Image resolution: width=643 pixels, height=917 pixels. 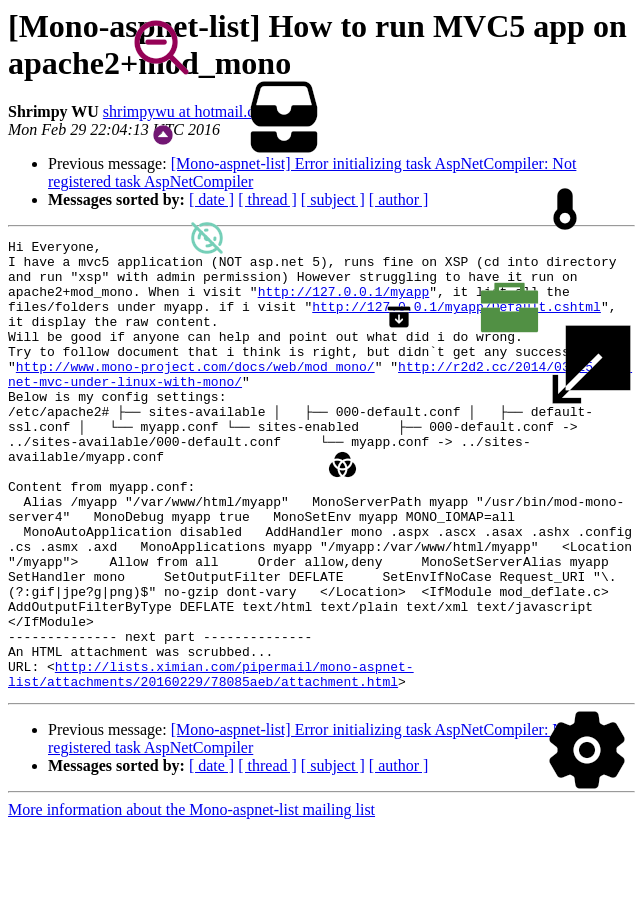 What do you see at coordinates (565, 209) in the screenshot?
I see `indicates freezing or lowest temperature setting` at bounding box center [565, 209].